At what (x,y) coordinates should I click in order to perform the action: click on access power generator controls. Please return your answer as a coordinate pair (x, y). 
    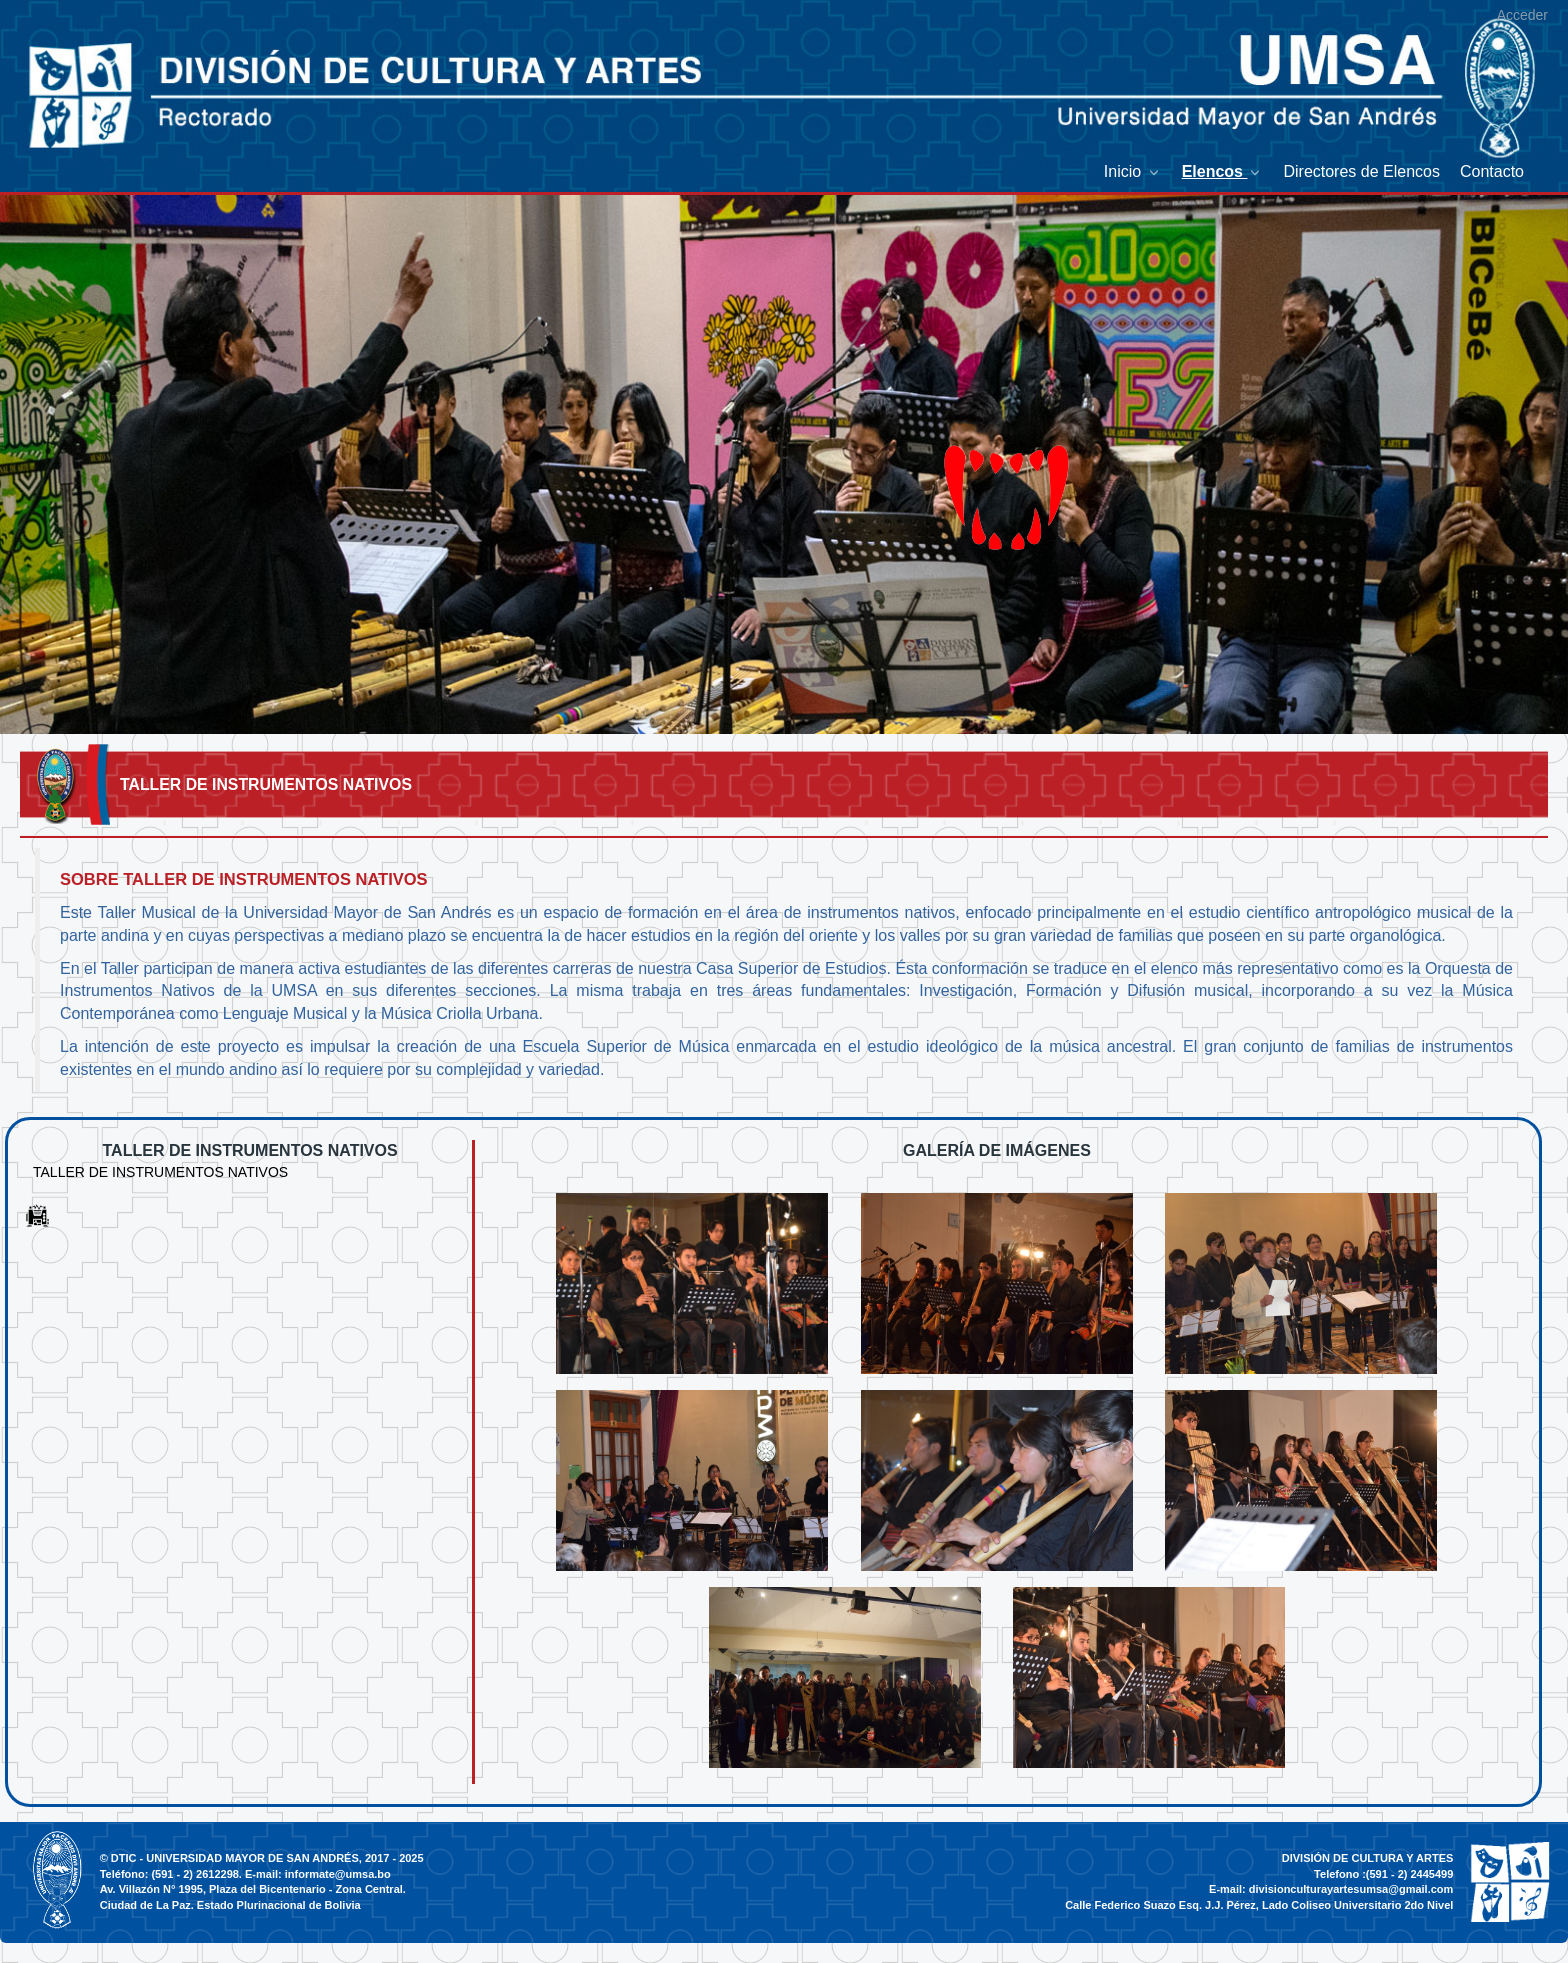
    Looking at the image, I should click on (37, 1215).